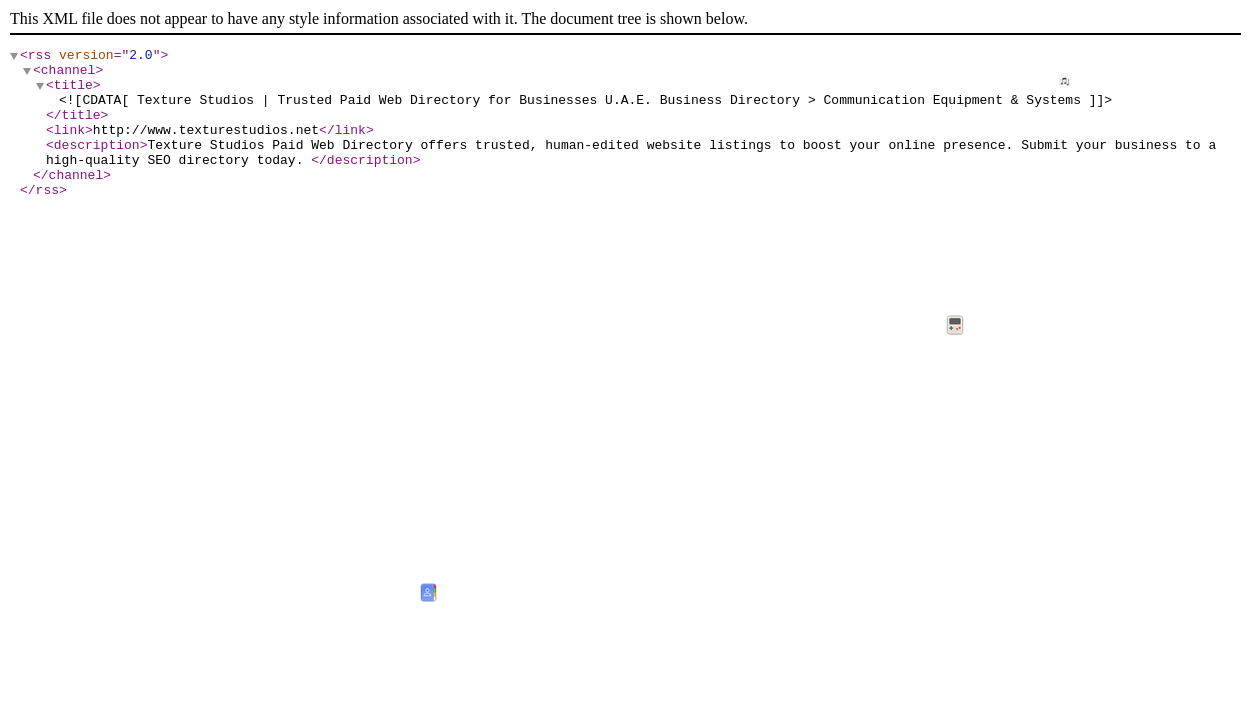  Describe the element at coordinates (955, 325) in the screenshot. I see `open the games app` at that location.